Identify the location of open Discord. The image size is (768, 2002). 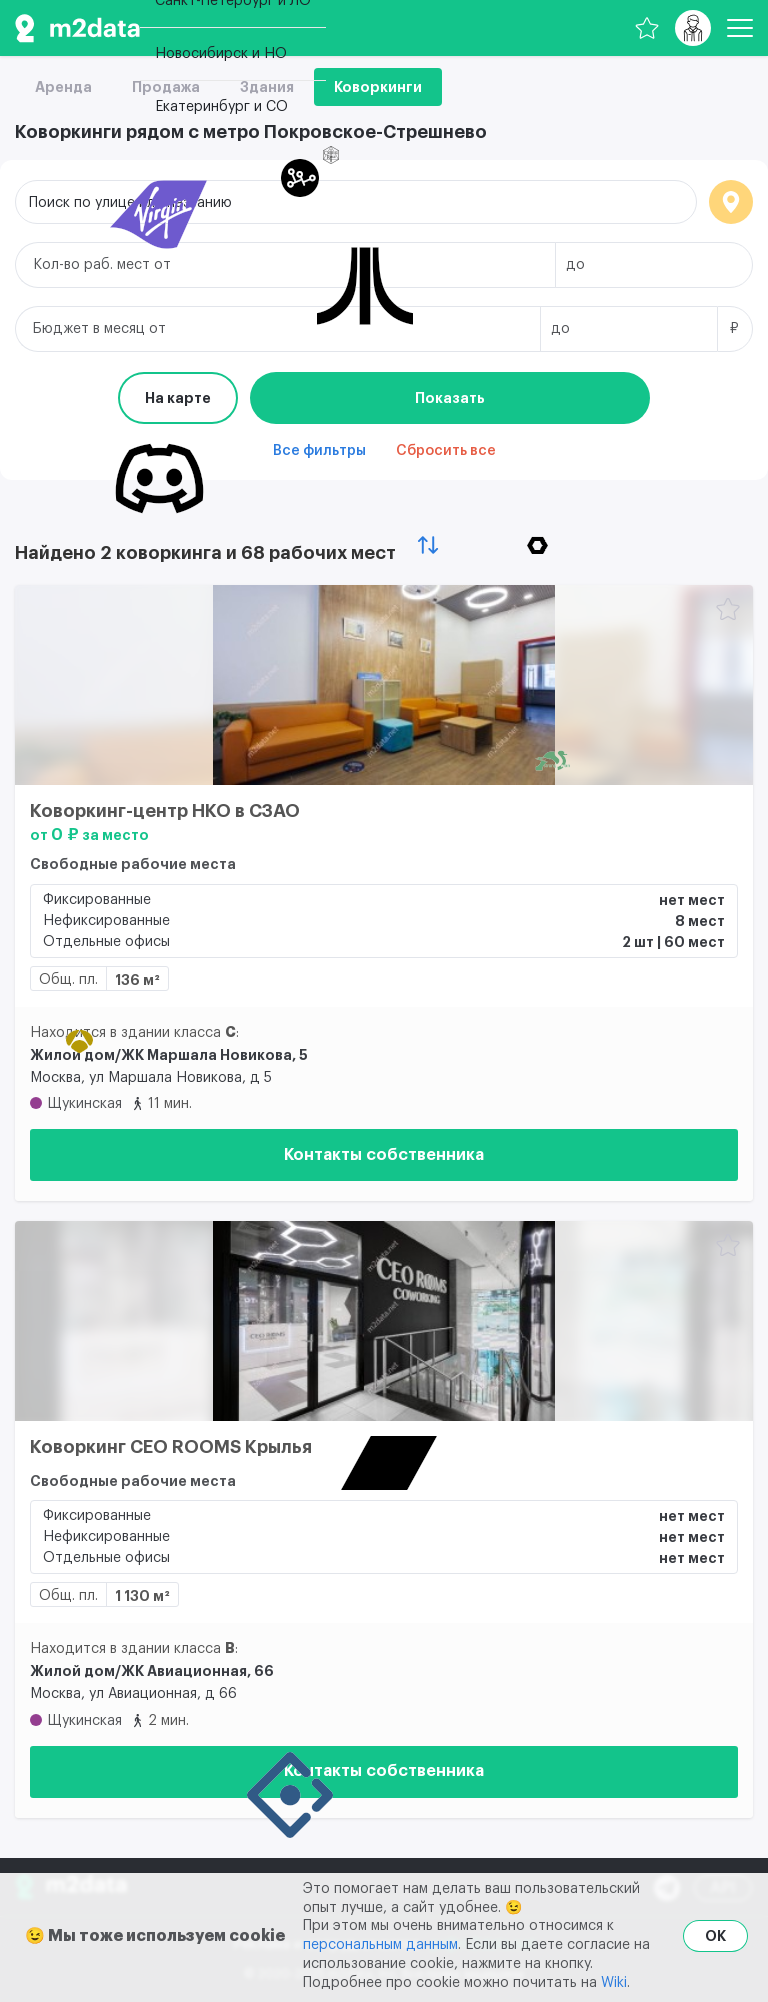
(159, 478).